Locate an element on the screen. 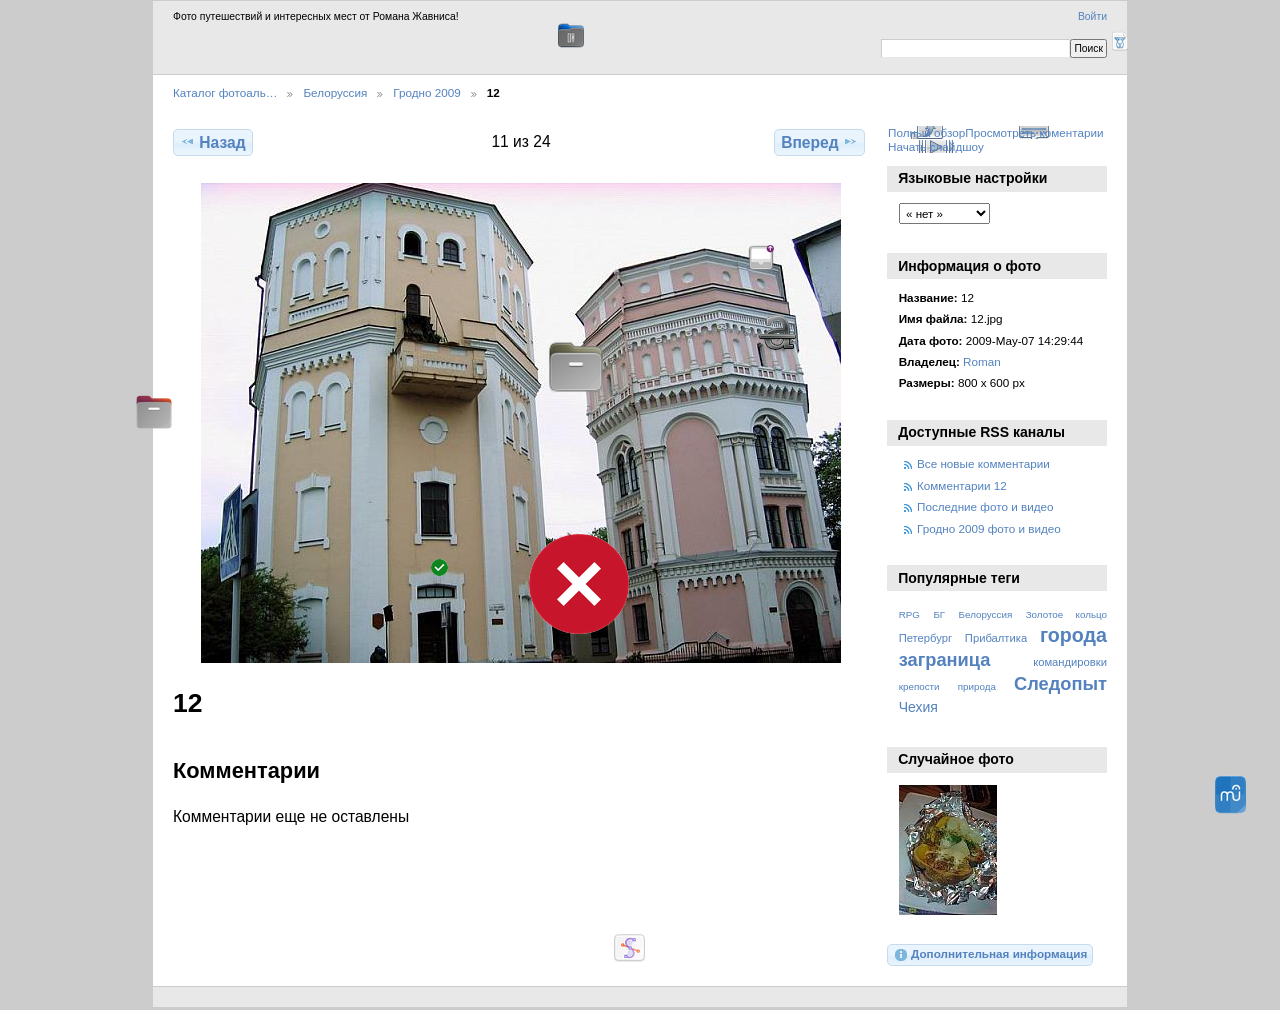 Image resolution: width=1280 pixels, height=1010 pixels. apply strikethrough formatting to selected text is located at coordinates (779, 333).